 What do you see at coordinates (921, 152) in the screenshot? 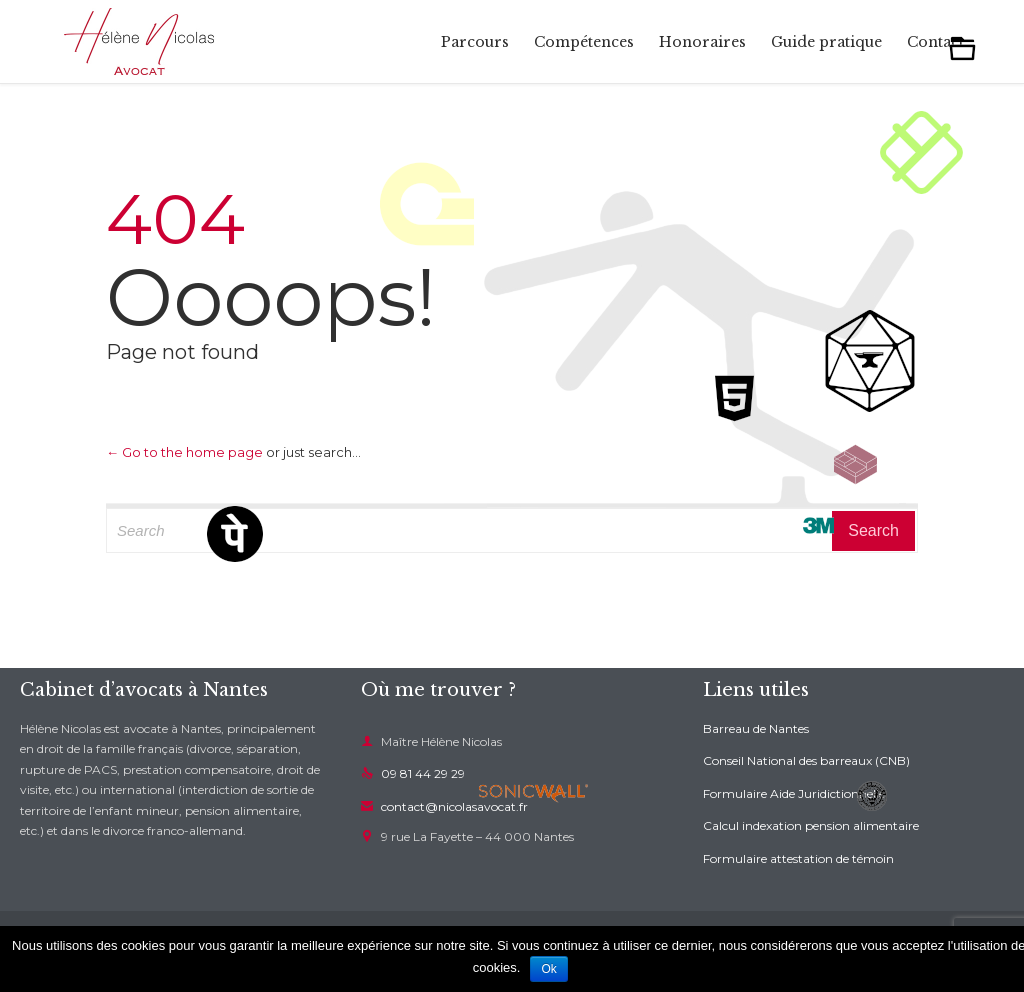
I see `open yabai tiling window manager` at bounding box center [921, 152].